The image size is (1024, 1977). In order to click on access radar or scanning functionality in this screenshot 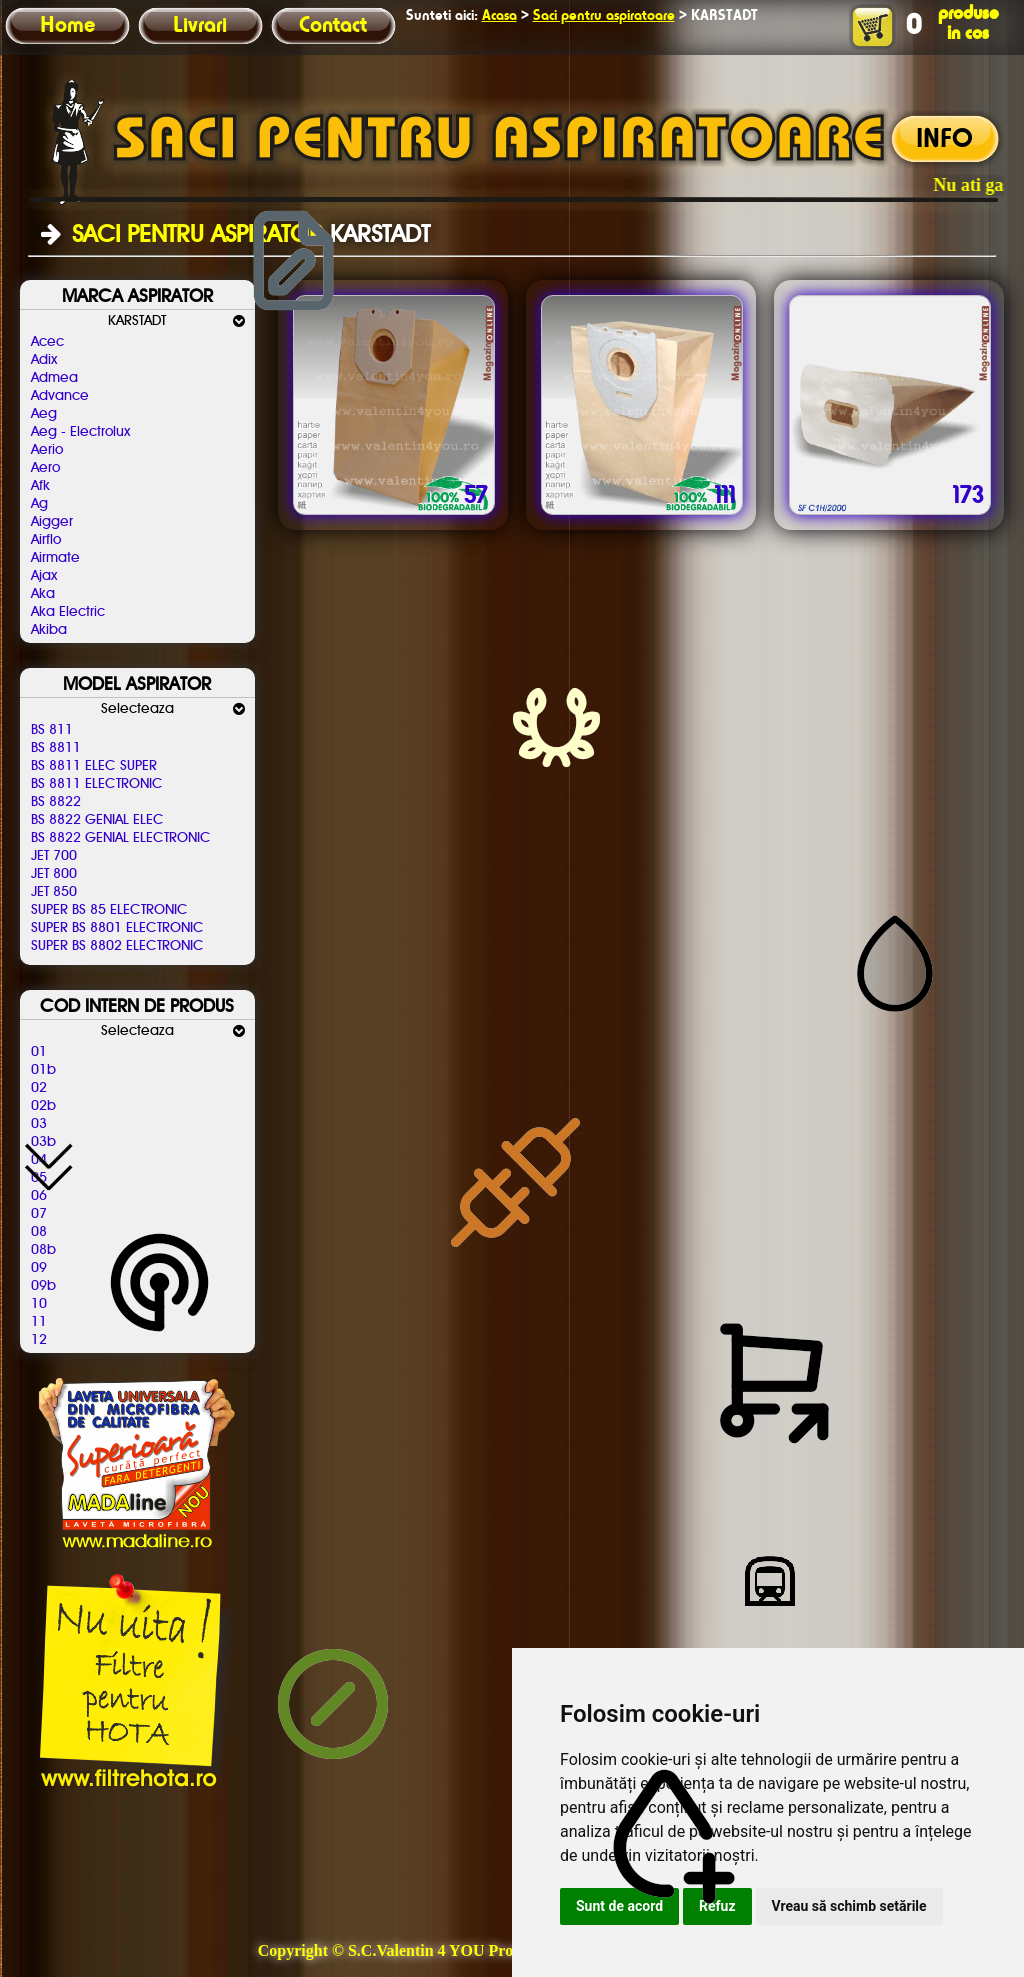, I will do `click(159, 1282)`.